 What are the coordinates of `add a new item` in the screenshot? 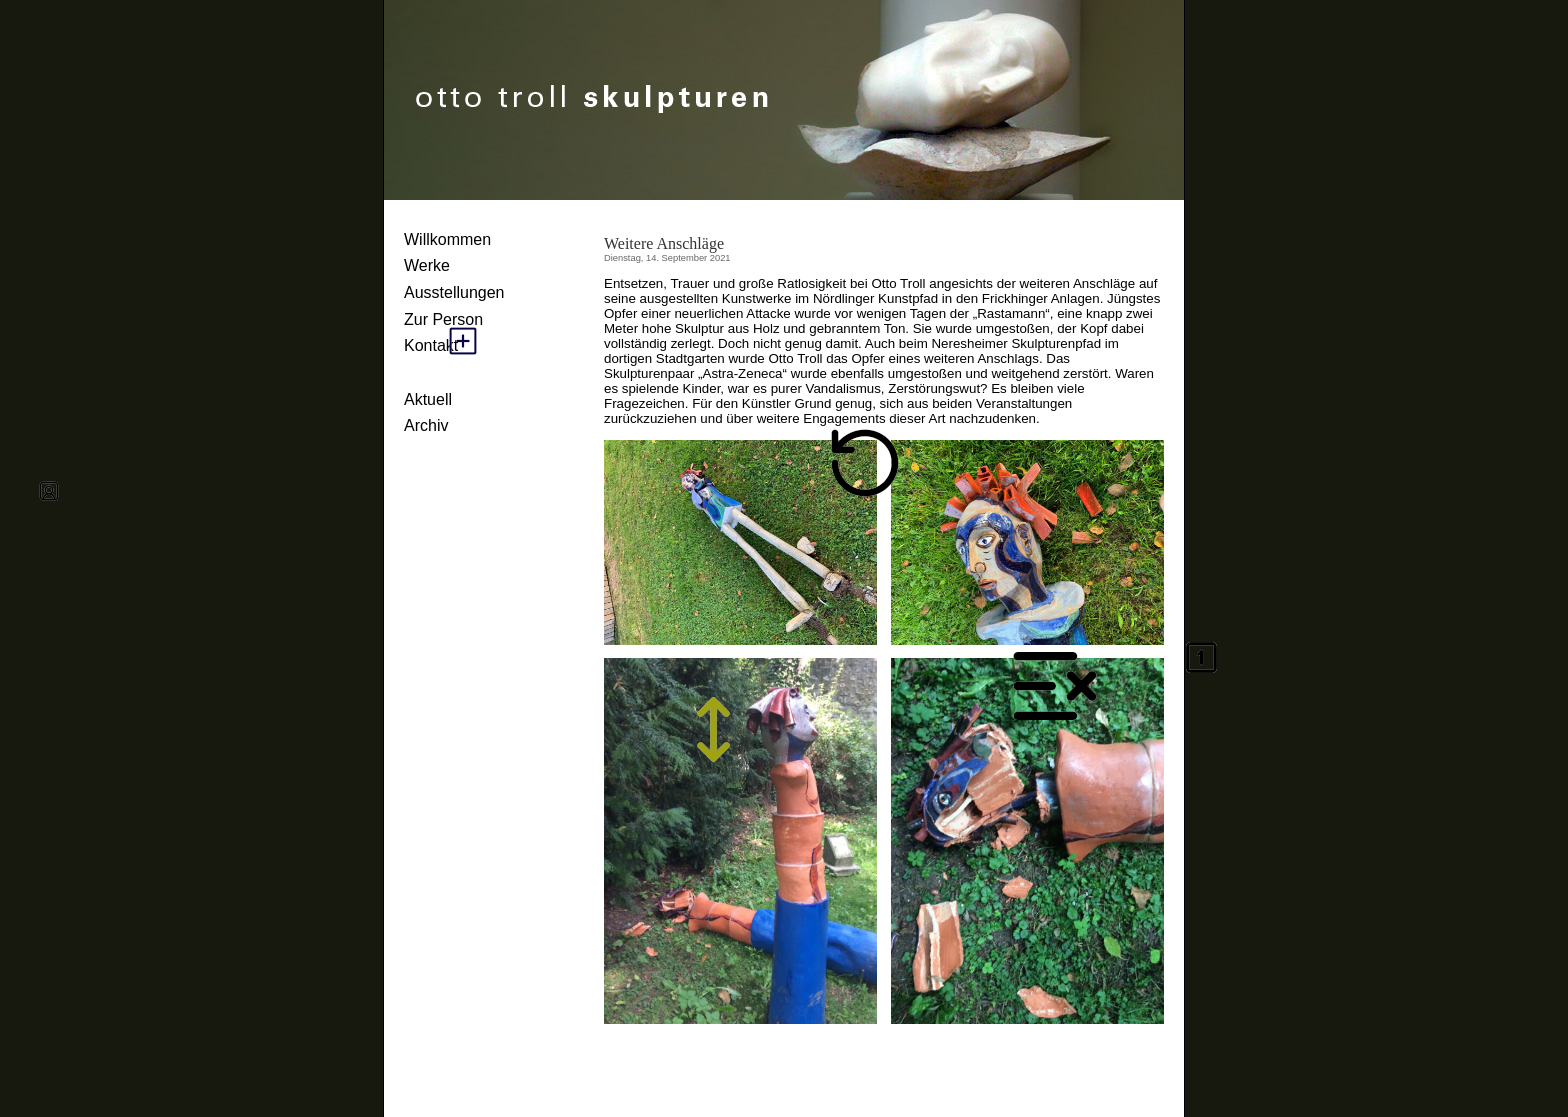 It's located at (463, 341).